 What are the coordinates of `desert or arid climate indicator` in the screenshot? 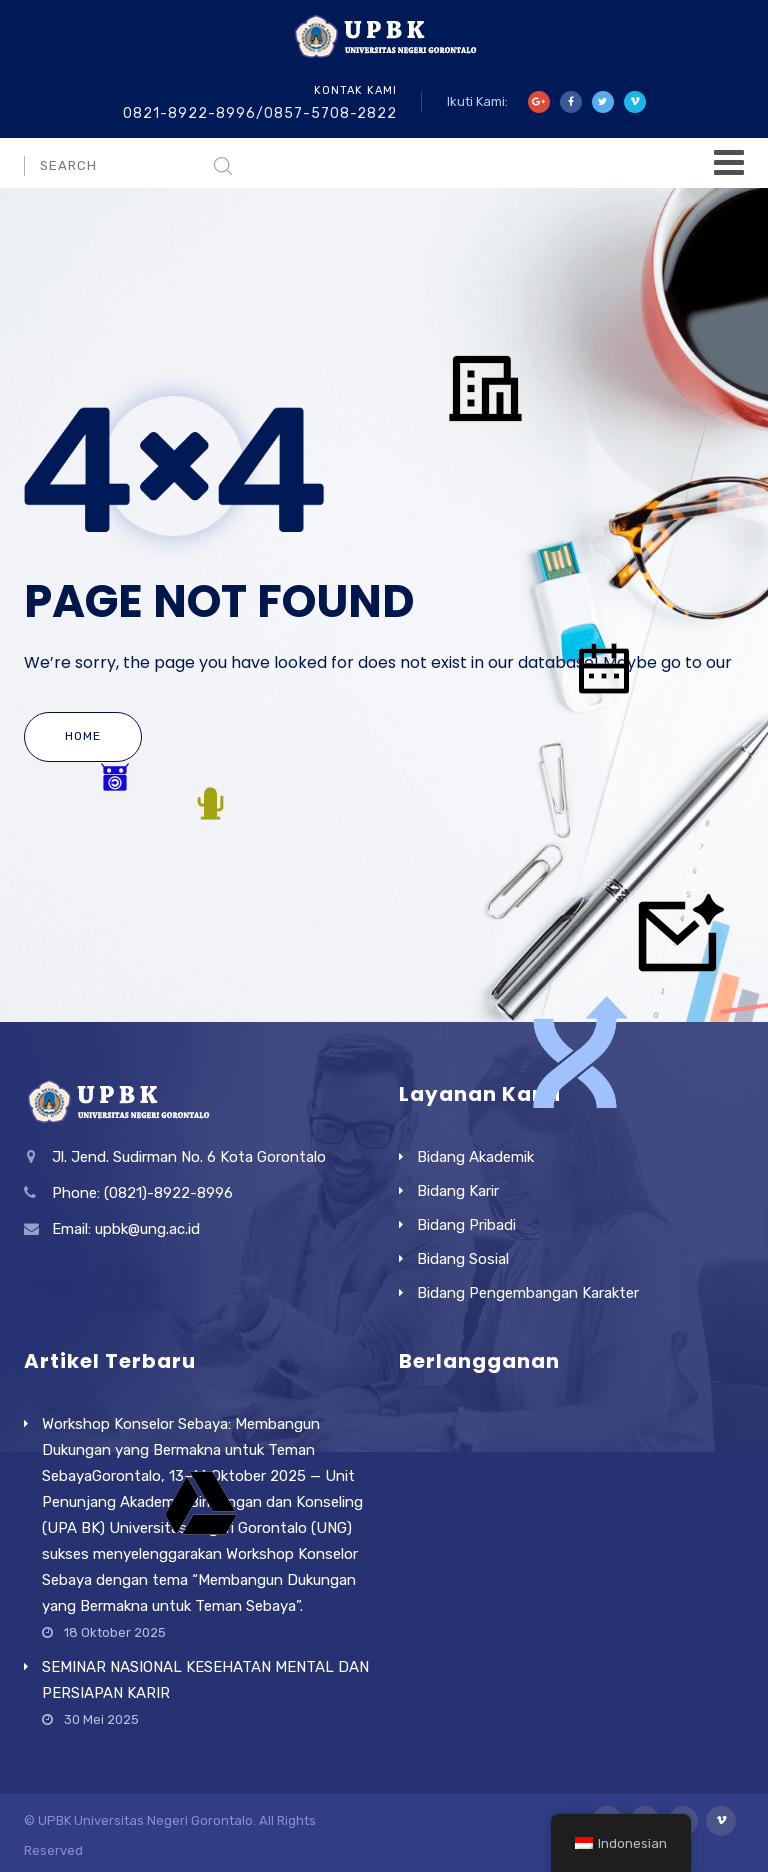 It's located at (210, 803).